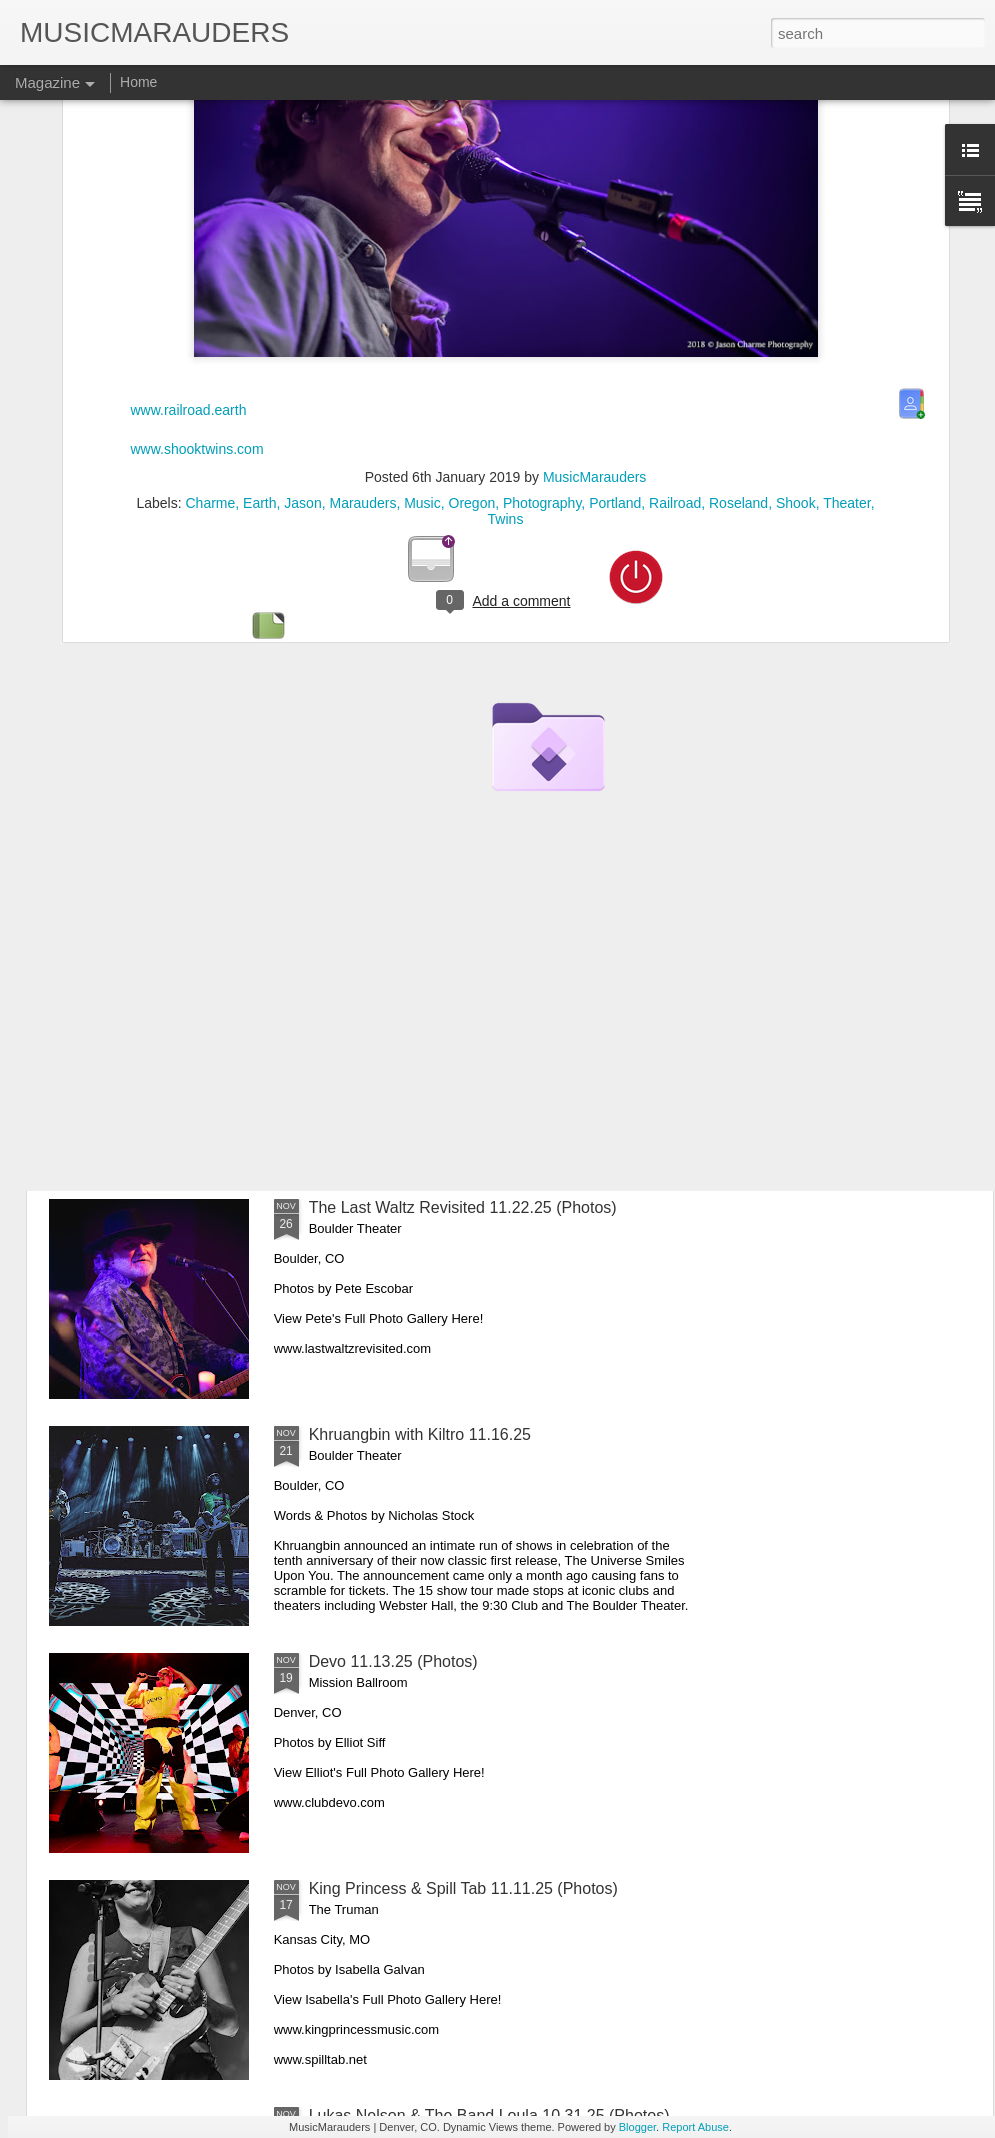 This screenshot has height=2138, width=995. What do you see at coordinates (548, 750) in the screenshot?
I see `open microsoft finance documents folder` at bounding box center [548, 750].